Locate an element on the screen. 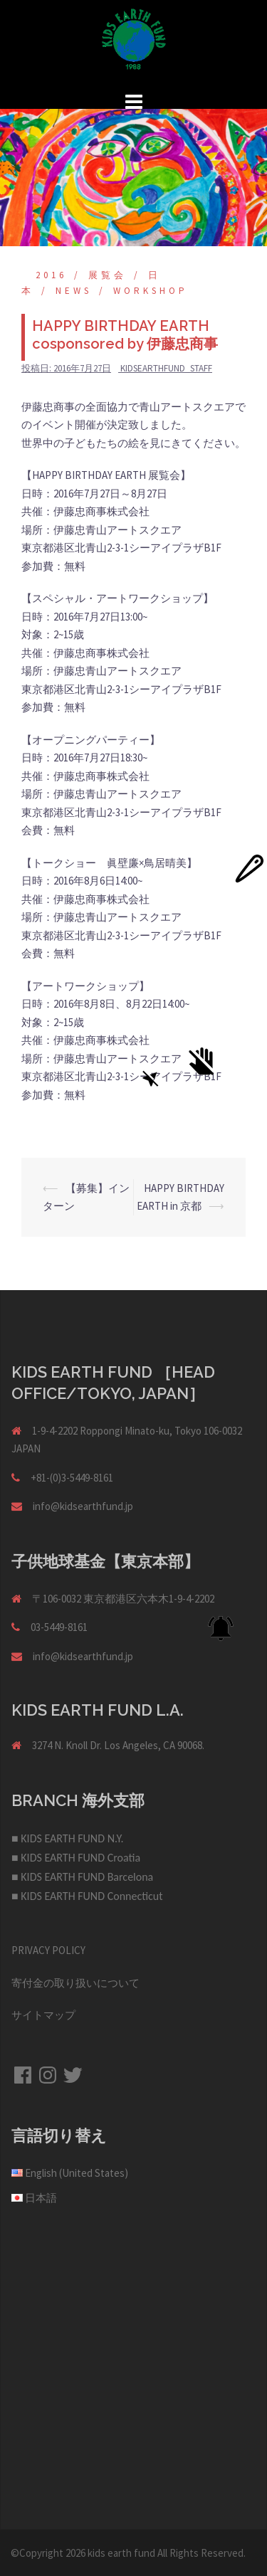 This screenshot has width=267, height=2576. location sharing is disabled is located at coordinates (150, 1079).